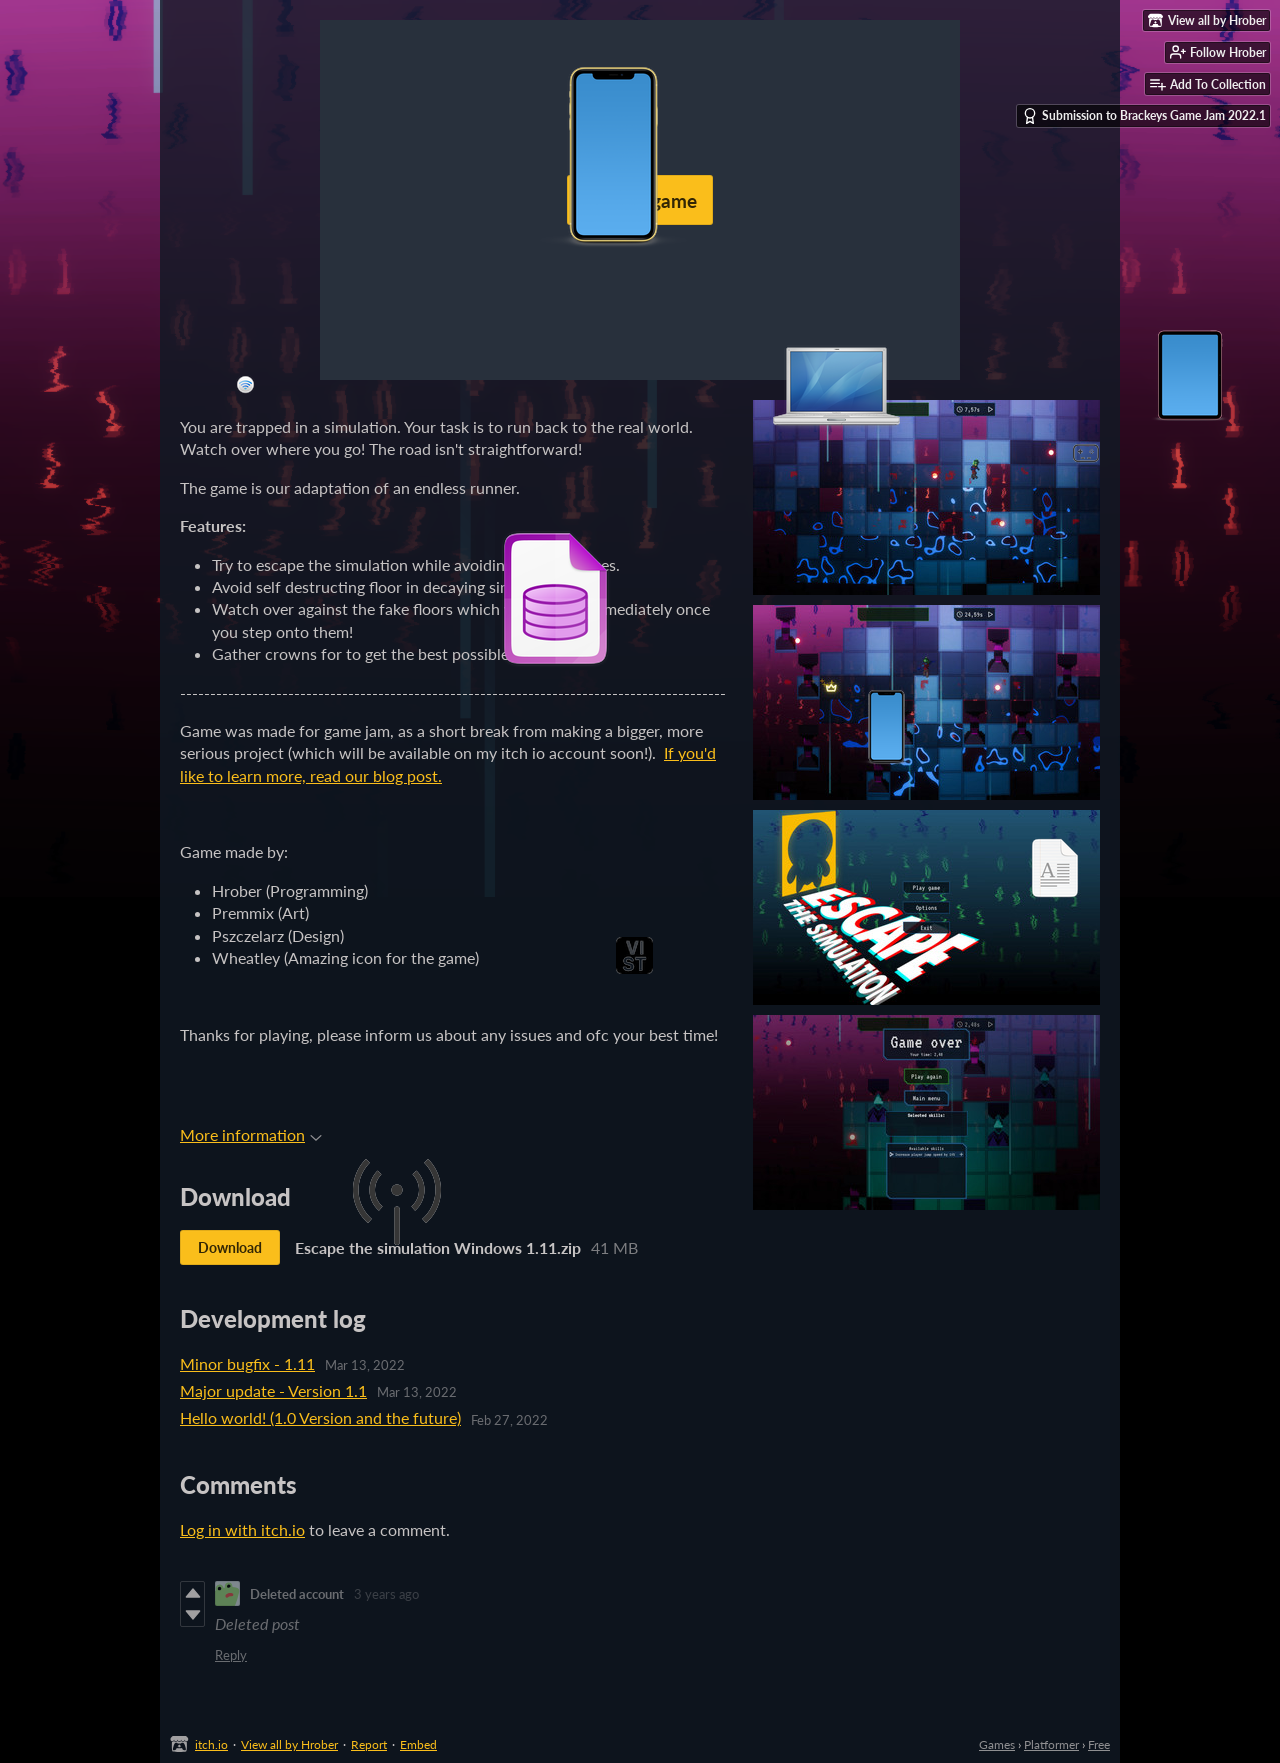 The image size is (1280, 1763). Describe the element at coordinates (886, 727) in the screenshot. I see `iPhone XR device icon` at that location.